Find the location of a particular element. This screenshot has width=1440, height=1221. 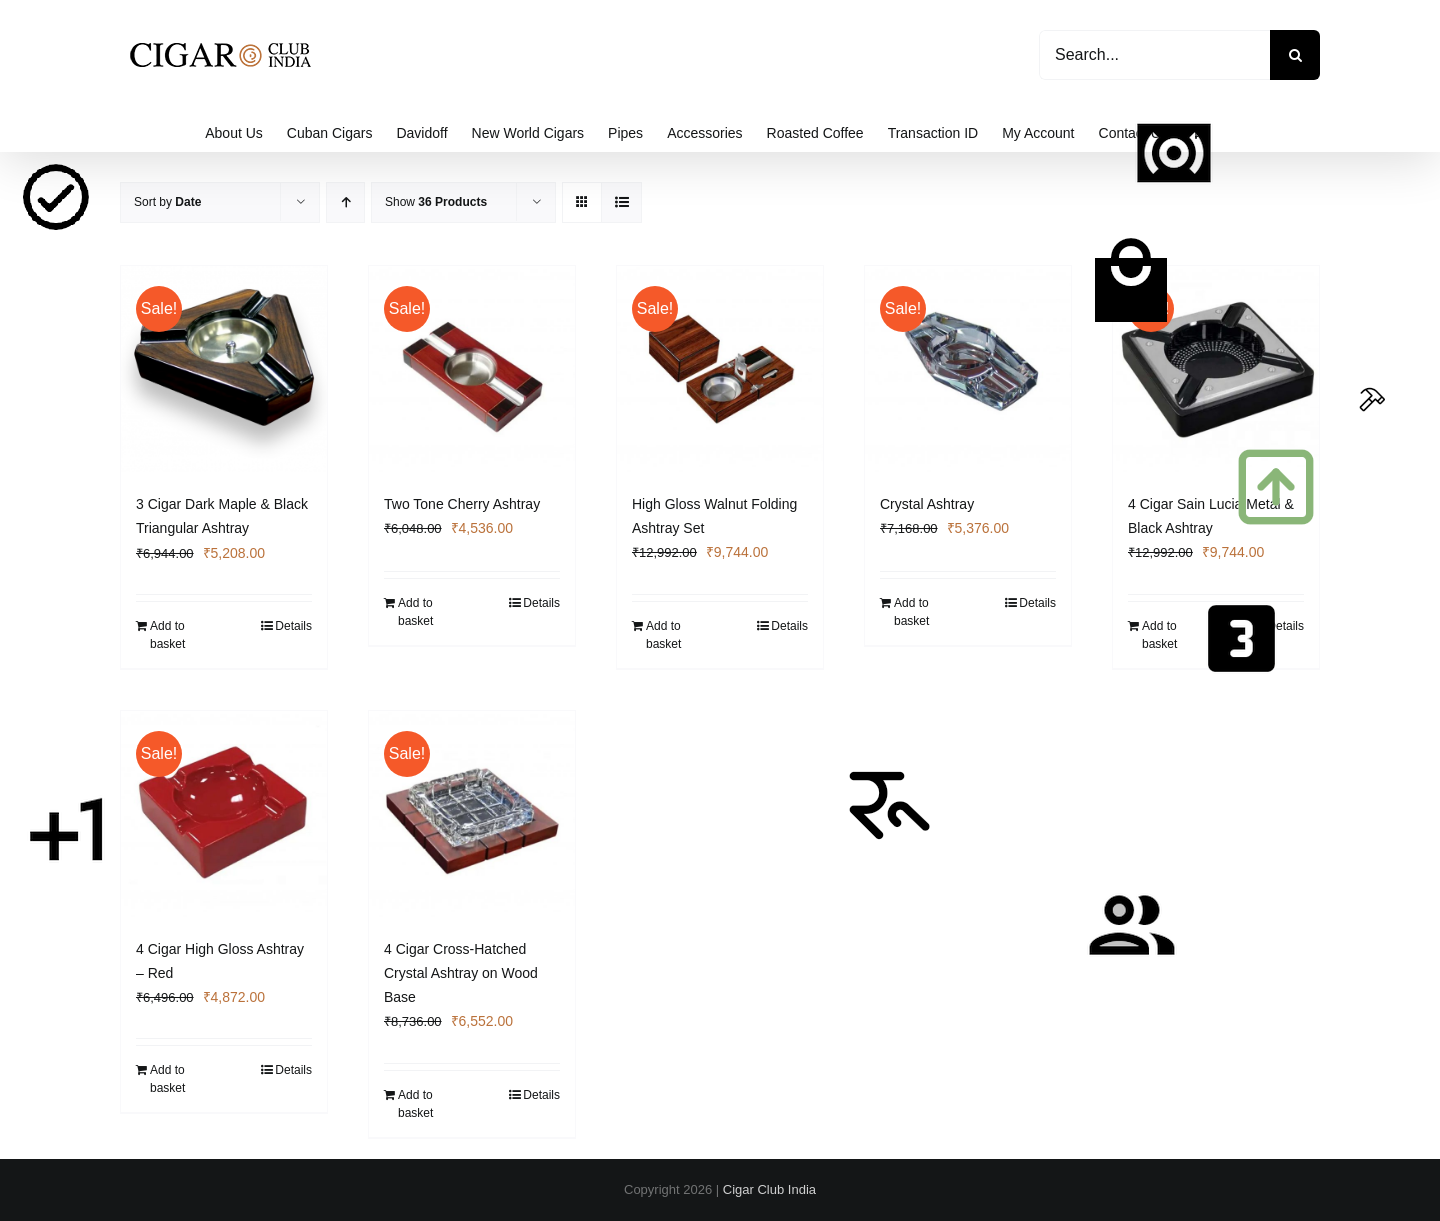

indicates task or action completed successfully is located at coordinates (56, 197).